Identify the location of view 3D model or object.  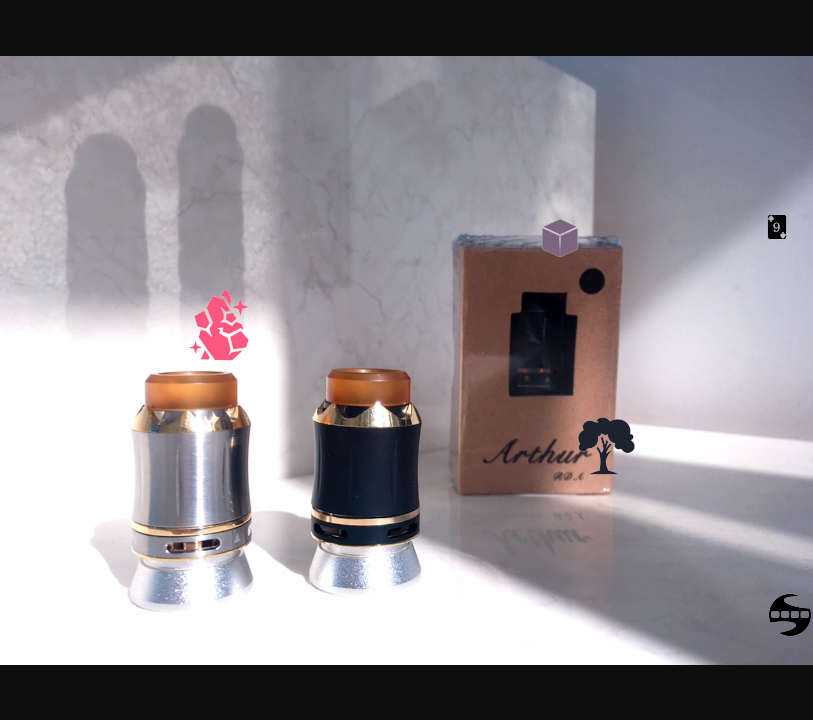
(560, 238).